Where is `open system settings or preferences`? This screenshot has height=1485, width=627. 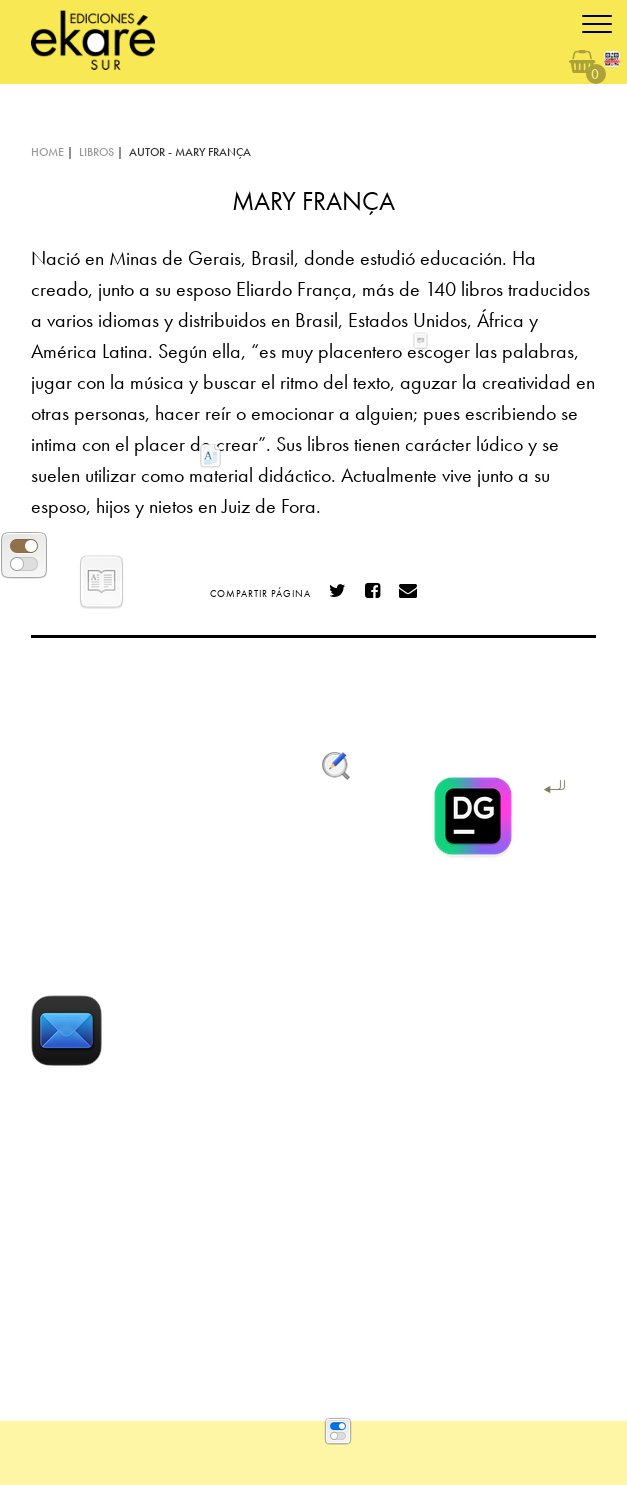 open system settings or preferences is located at coordinates (24, 555).